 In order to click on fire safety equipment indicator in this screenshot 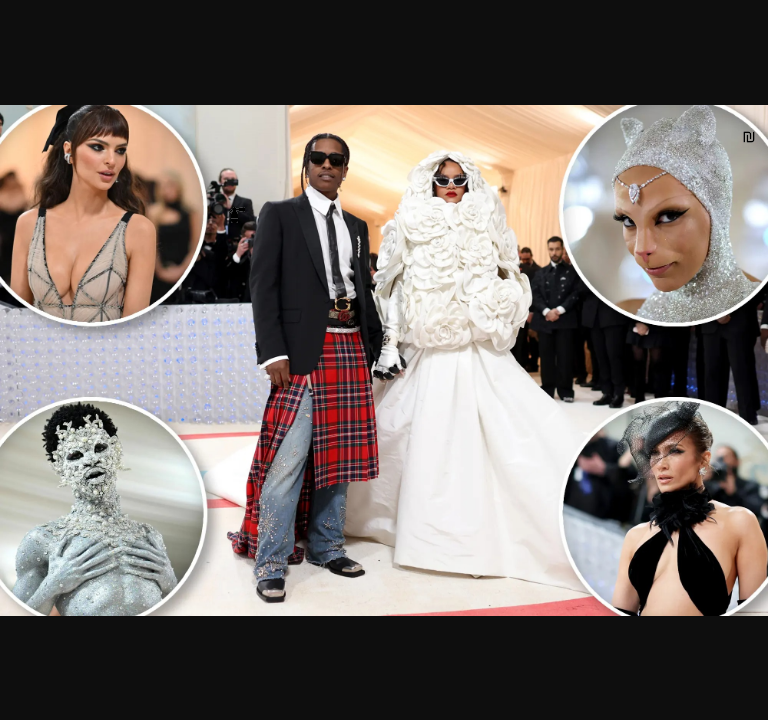, I will do `click(237, 215)`.